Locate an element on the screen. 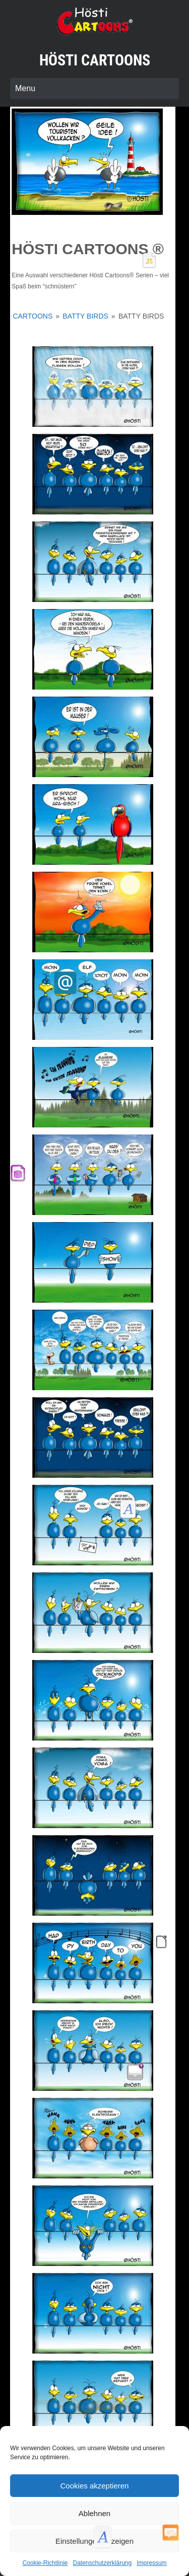 The image size is (189, 2576). open the chatty messaging app is located at coordinates (170, 2532).